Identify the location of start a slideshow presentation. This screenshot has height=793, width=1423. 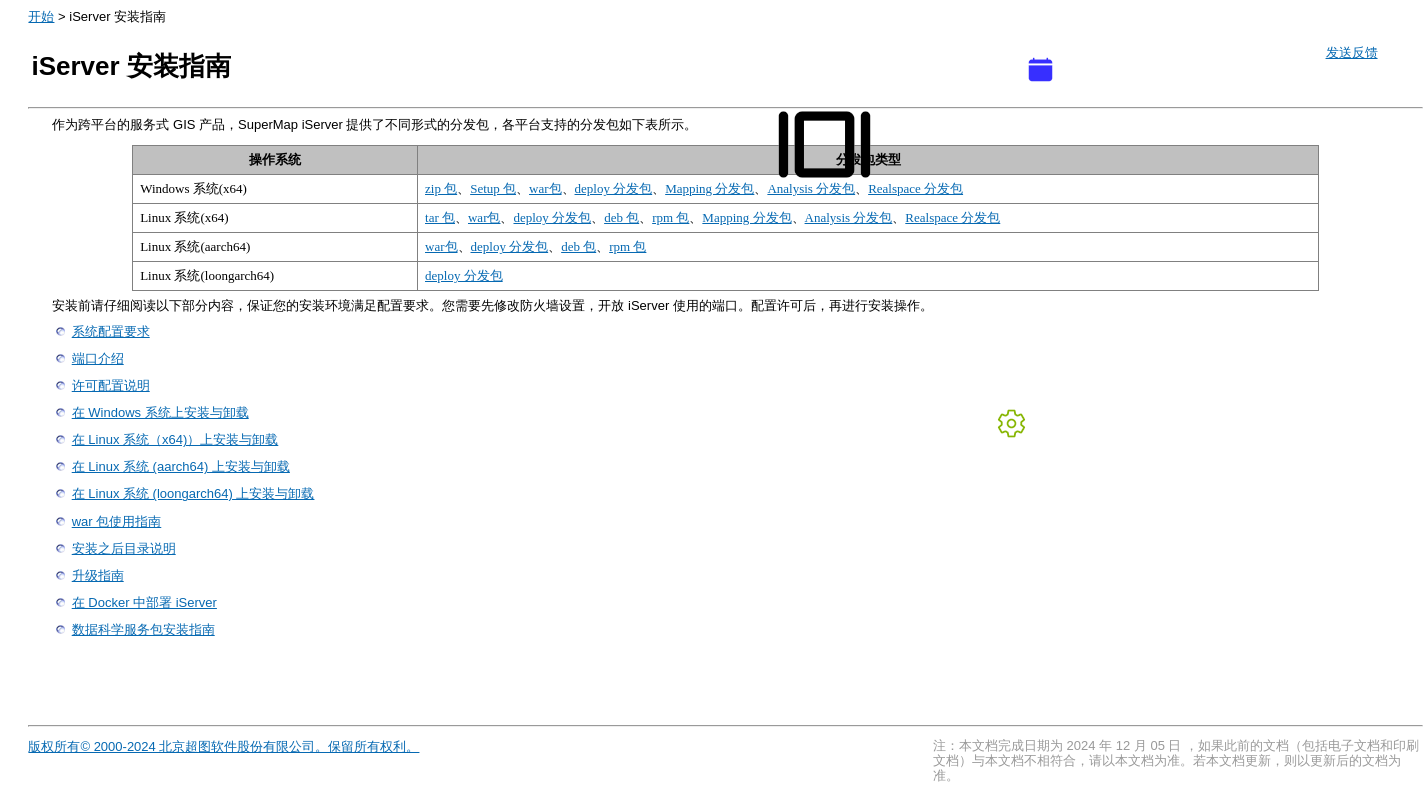
(824, 144).